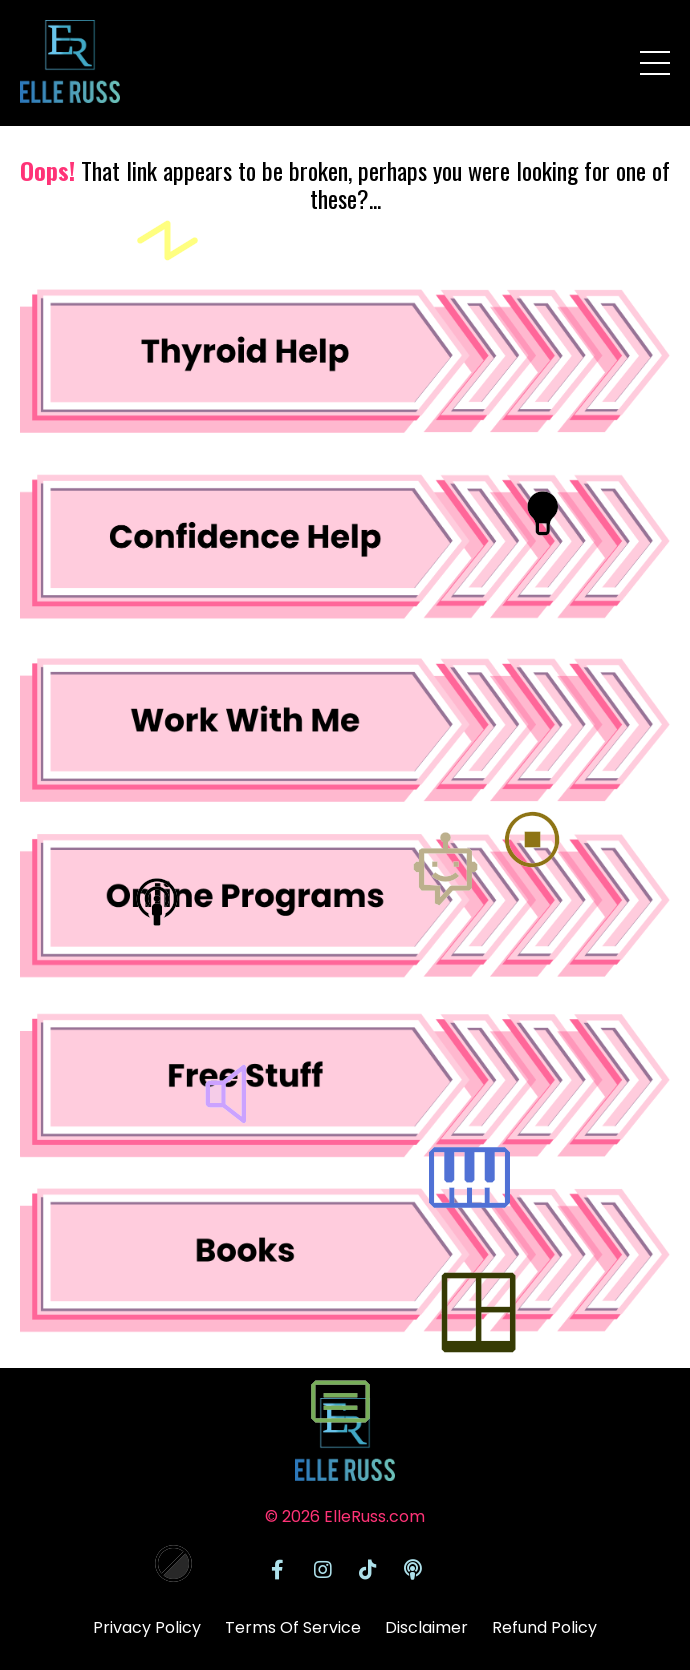 Image resolution: width=690 pixels, height=1670 pixels. What do you see at coordinates (173, 1563) in the screenshot?
I see `adjust contrast or brightness settings` at bounding box center [173, 1563].